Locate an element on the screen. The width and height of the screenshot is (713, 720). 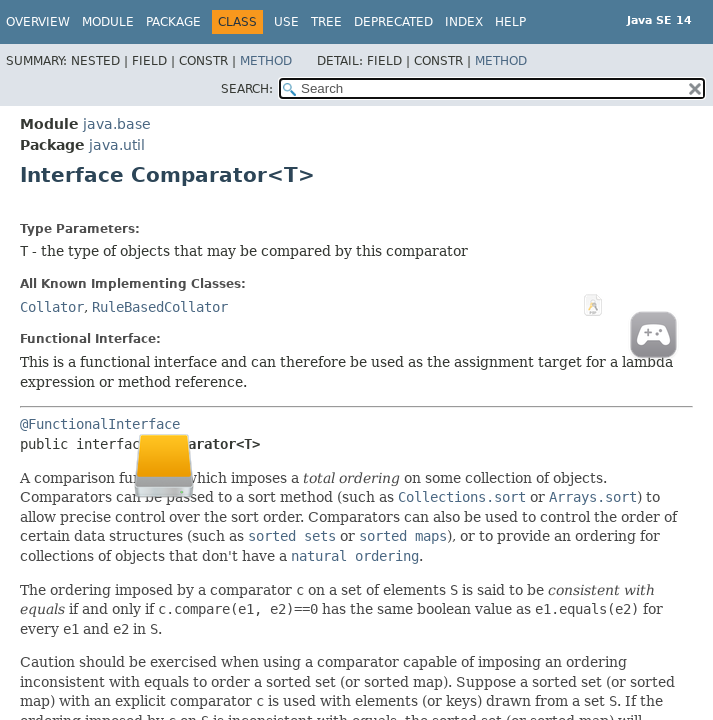
access gaming preferences and settings is located at coordinates (653, 335).